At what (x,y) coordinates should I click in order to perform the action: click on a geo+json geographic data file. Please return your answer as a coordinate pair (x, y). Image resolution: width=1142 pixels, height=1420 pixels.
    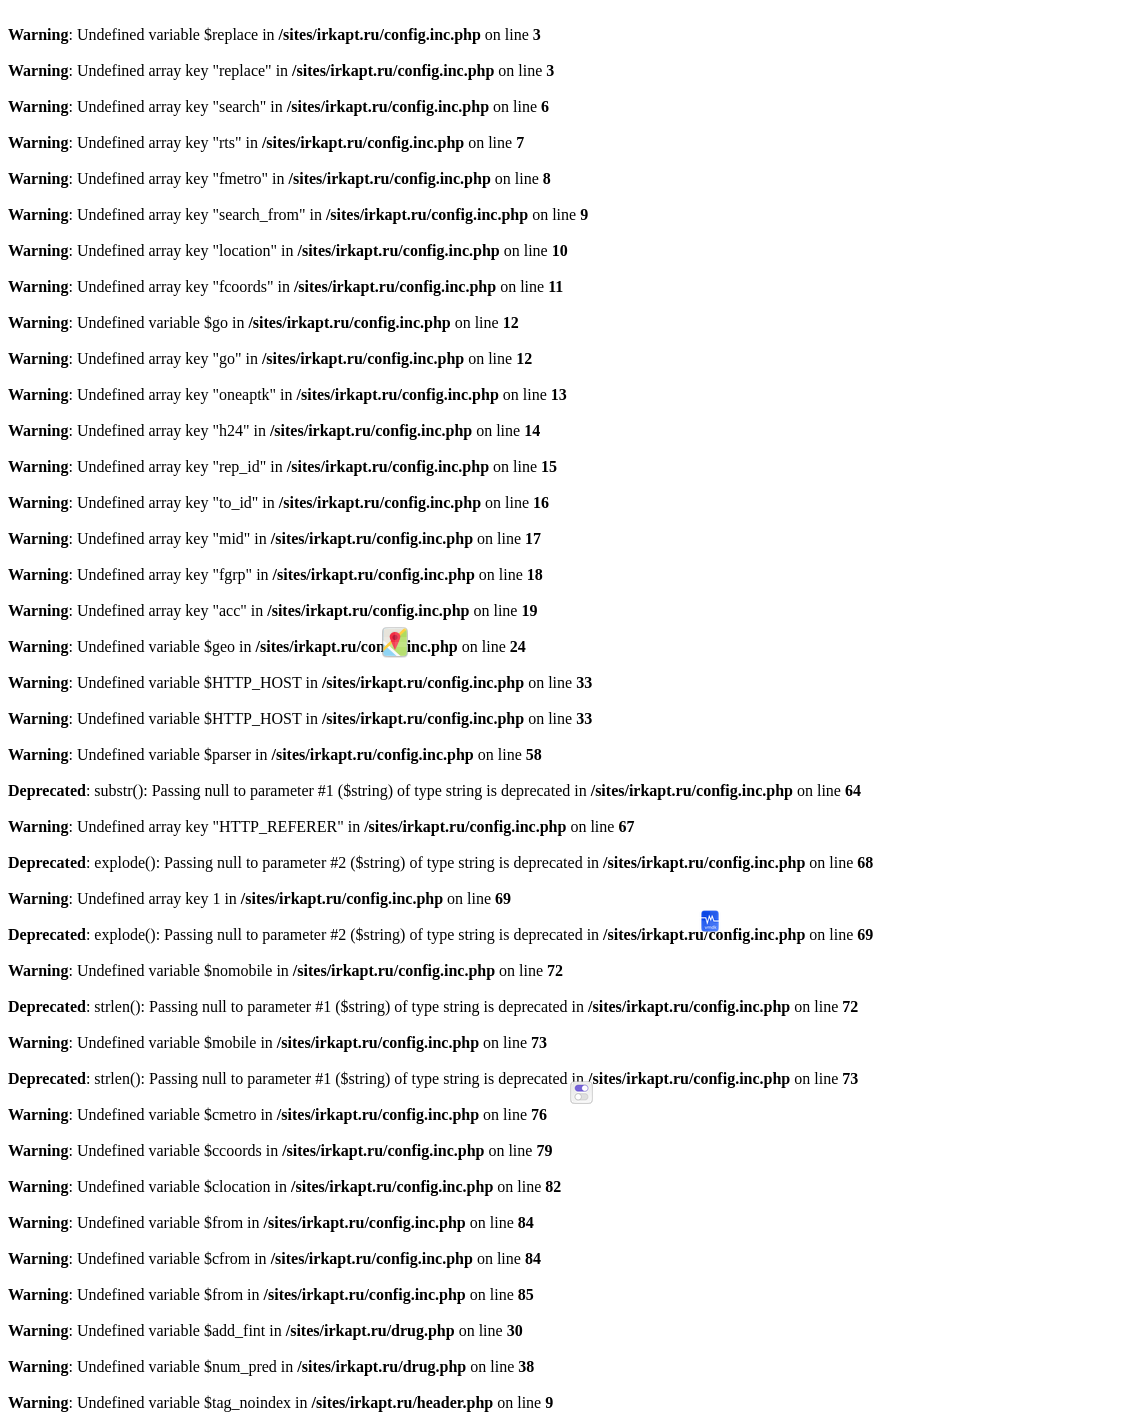
    Looking at the image, I should click on (395, 642).